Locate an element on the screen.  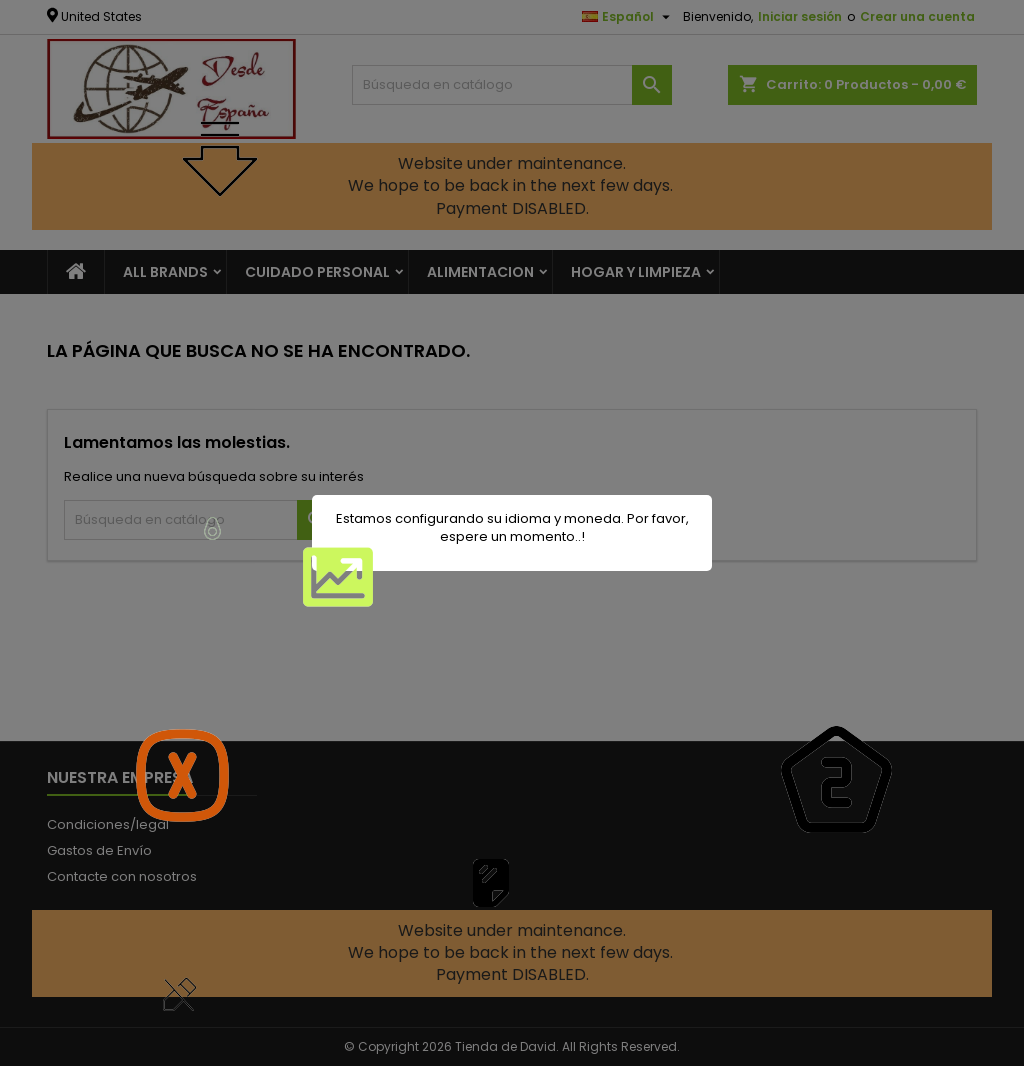
close or dismiss a dialog is located at coordinates (182, 775).